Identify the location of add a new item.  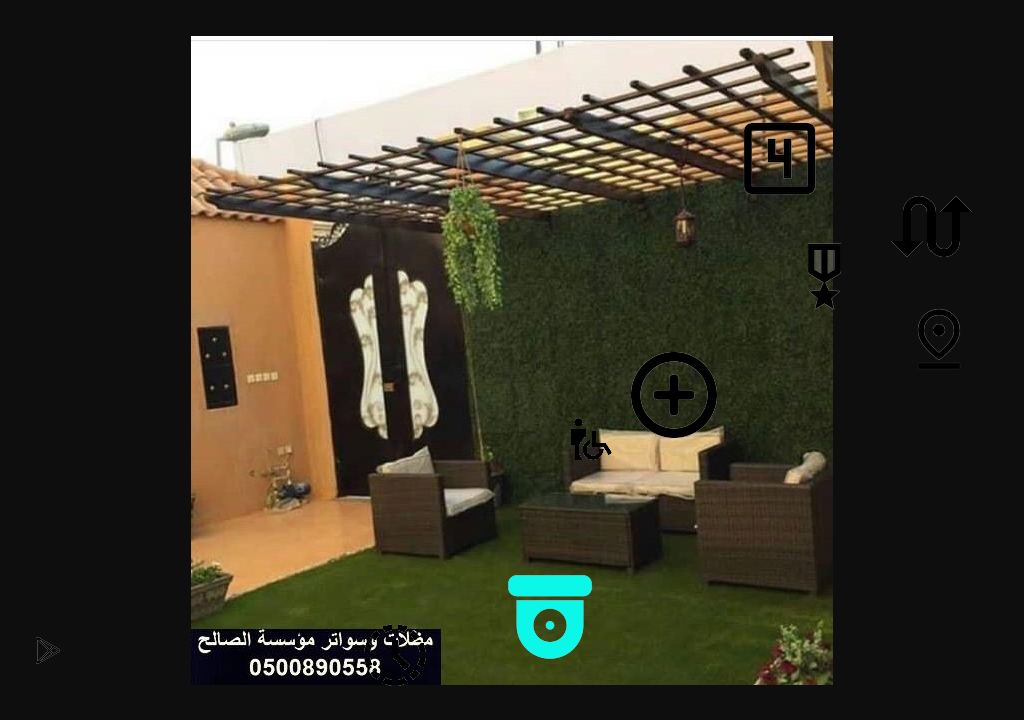
(674, 395).